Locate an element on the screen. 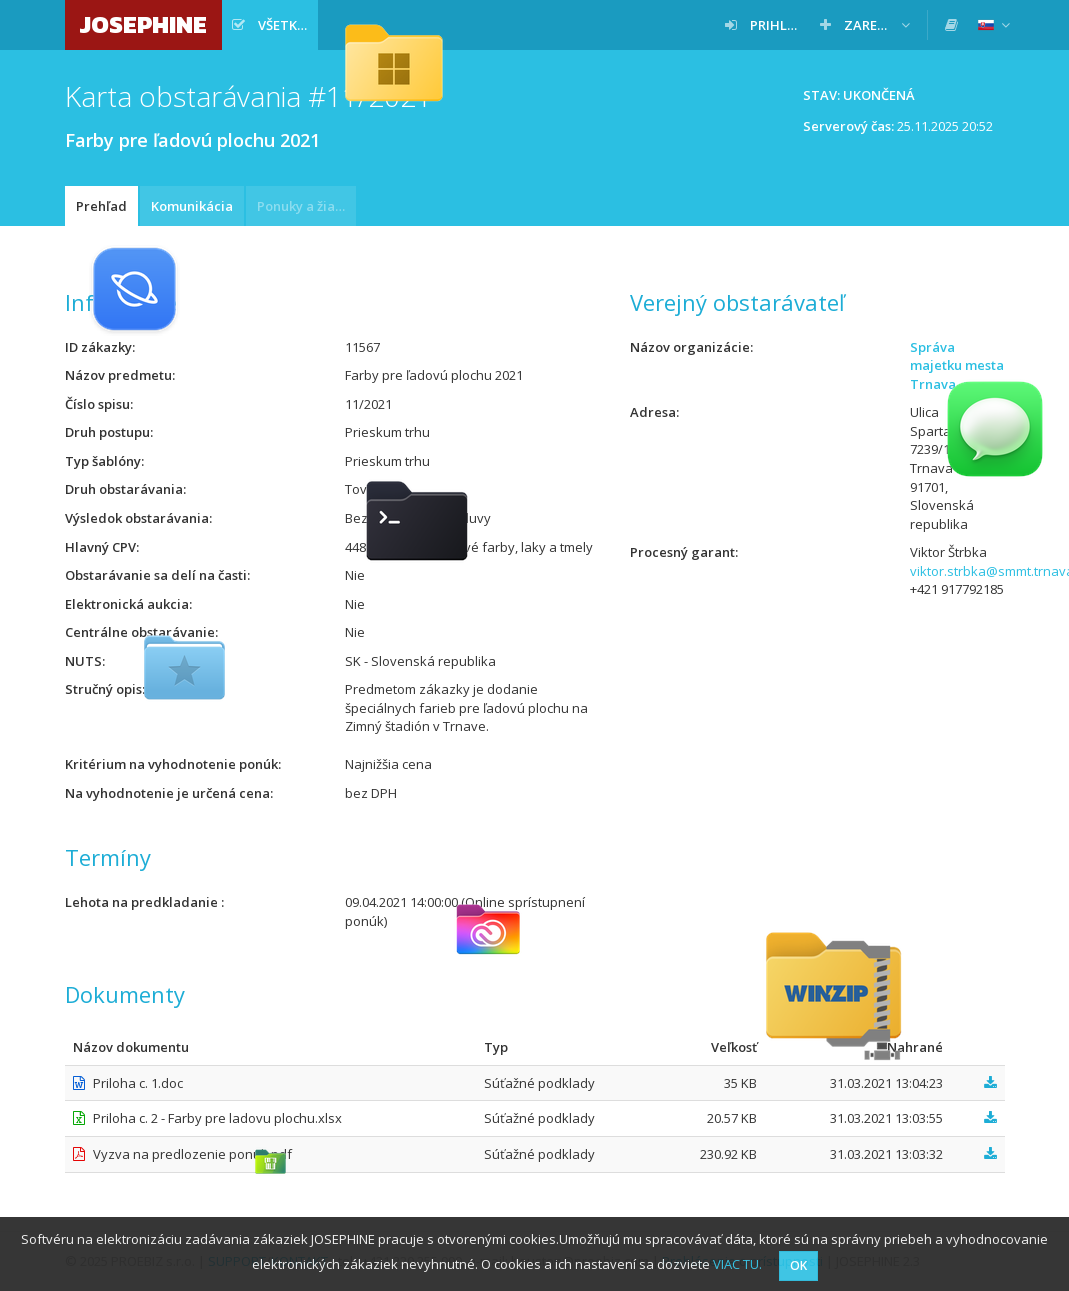 This screenshot has width=1069, height=1291. open your GameJolt games folder is located at coordinates (270, 1162).